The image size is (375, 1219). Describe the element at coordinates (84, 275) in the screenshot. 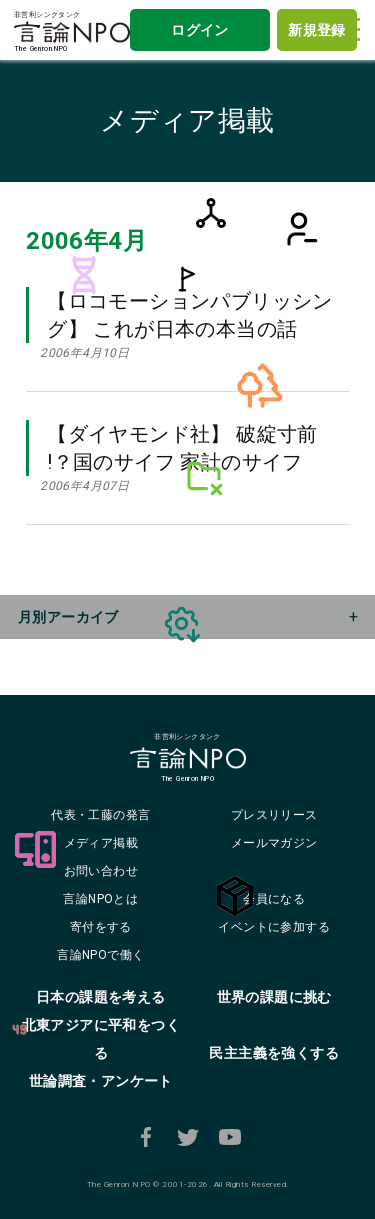

I see `view genetic or DNA information` at that location.